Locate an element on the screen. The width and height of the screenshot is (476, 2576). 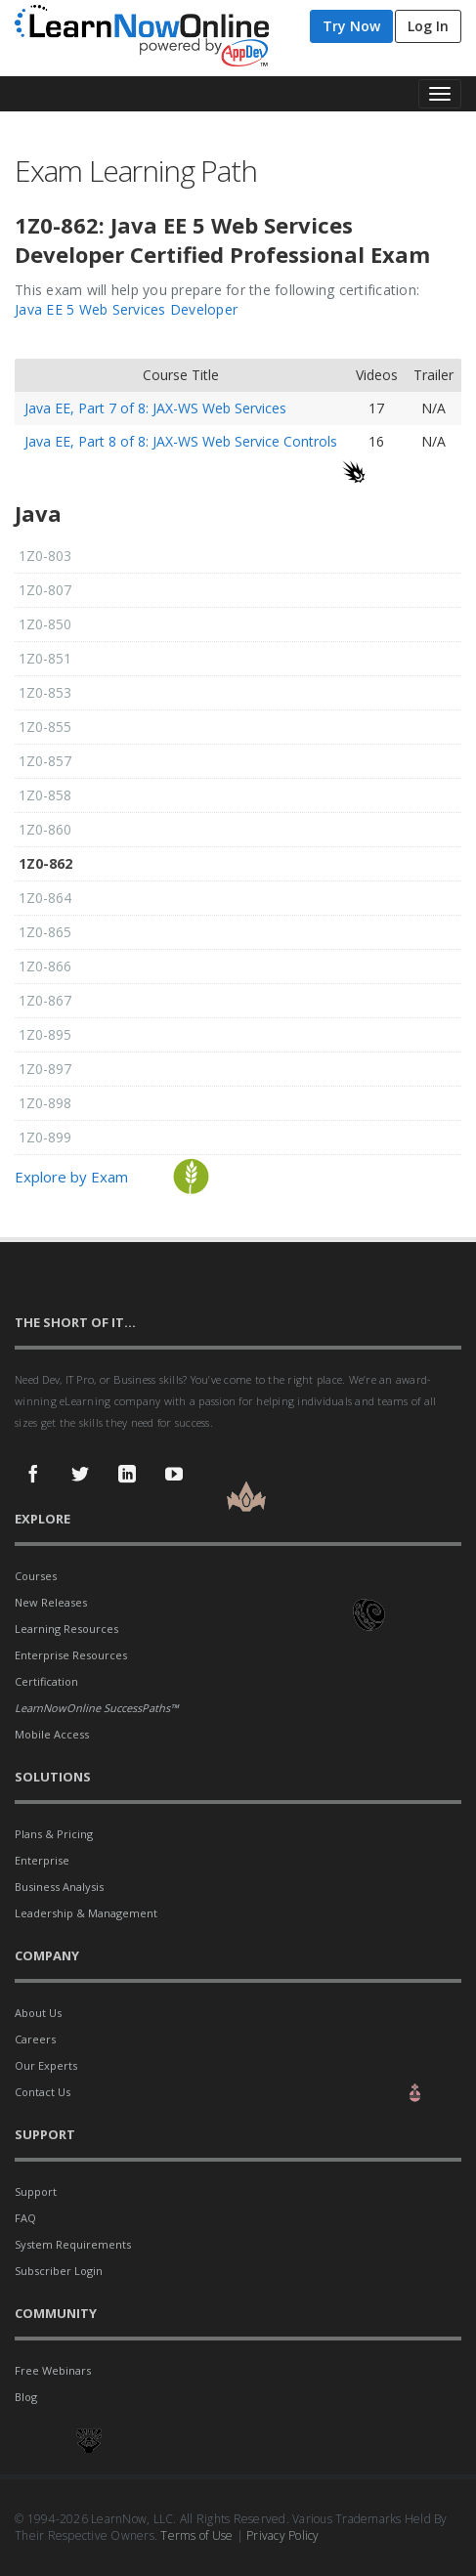
indicates oat or grain ingredient is located at coordinates (191, 1176).